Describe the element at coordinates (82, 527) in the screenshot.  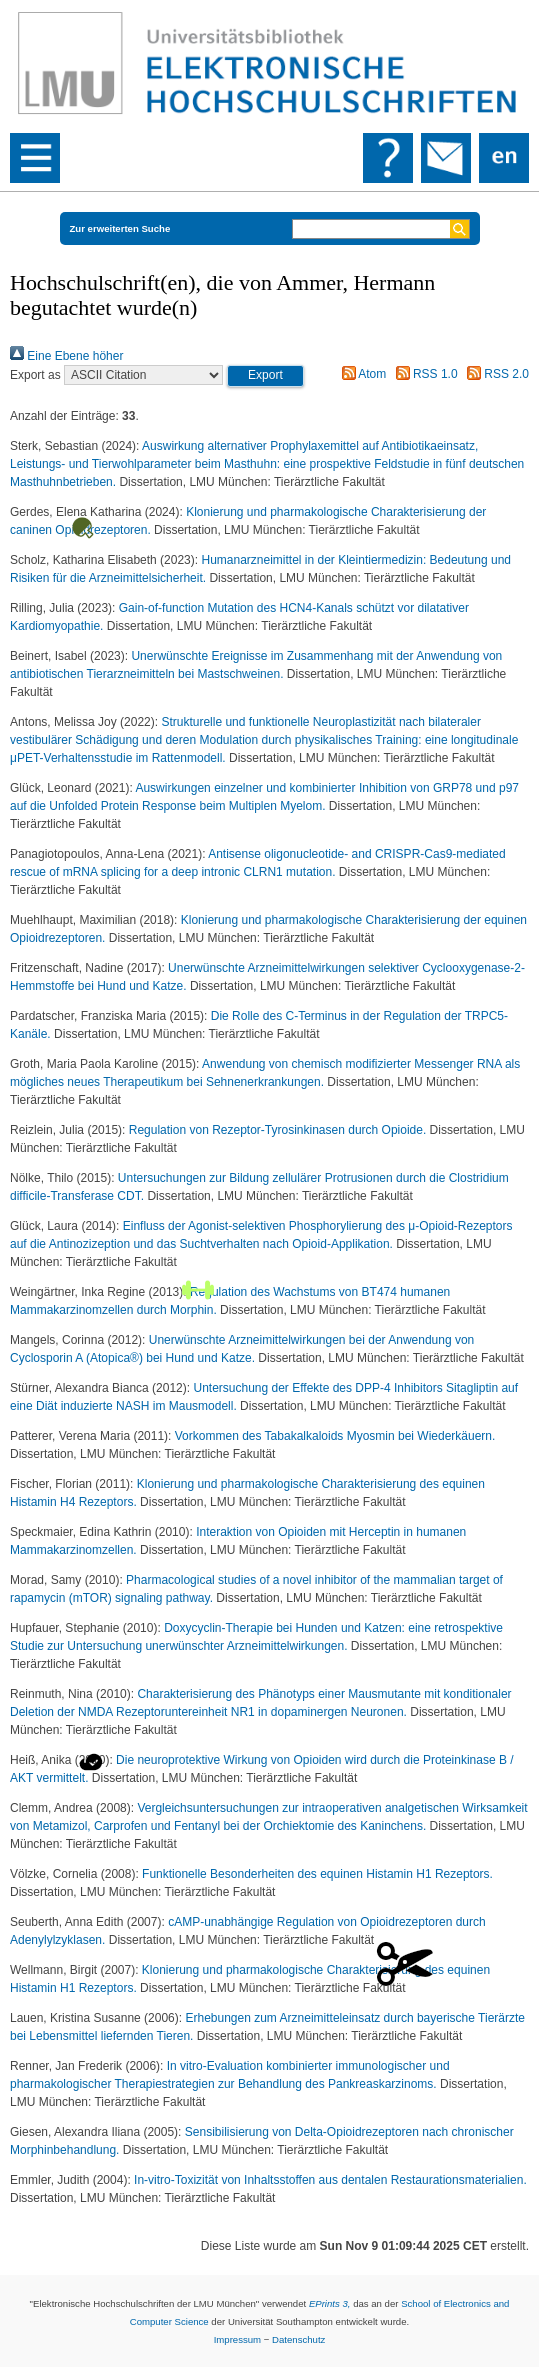
I see `access ping pong or table tennis game` at that location.